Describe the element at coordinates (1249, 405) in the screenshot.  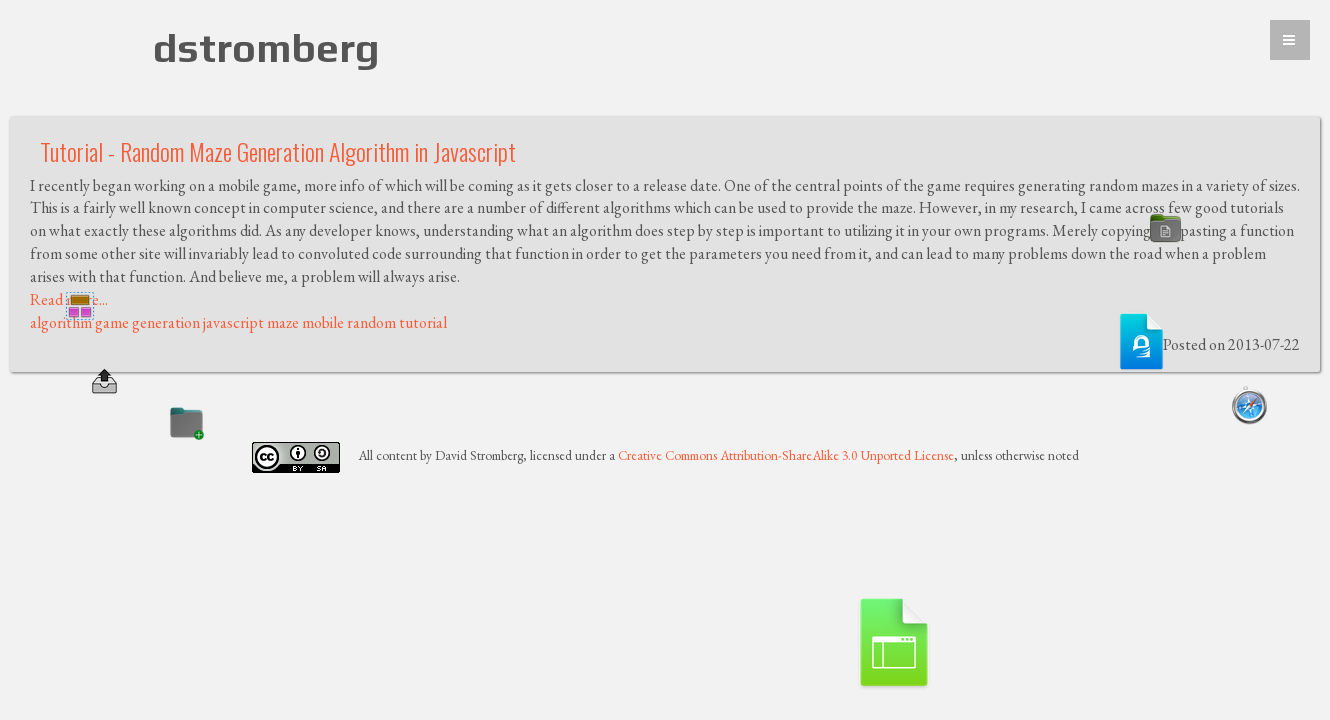
I see `open safari browser settings` at that location.